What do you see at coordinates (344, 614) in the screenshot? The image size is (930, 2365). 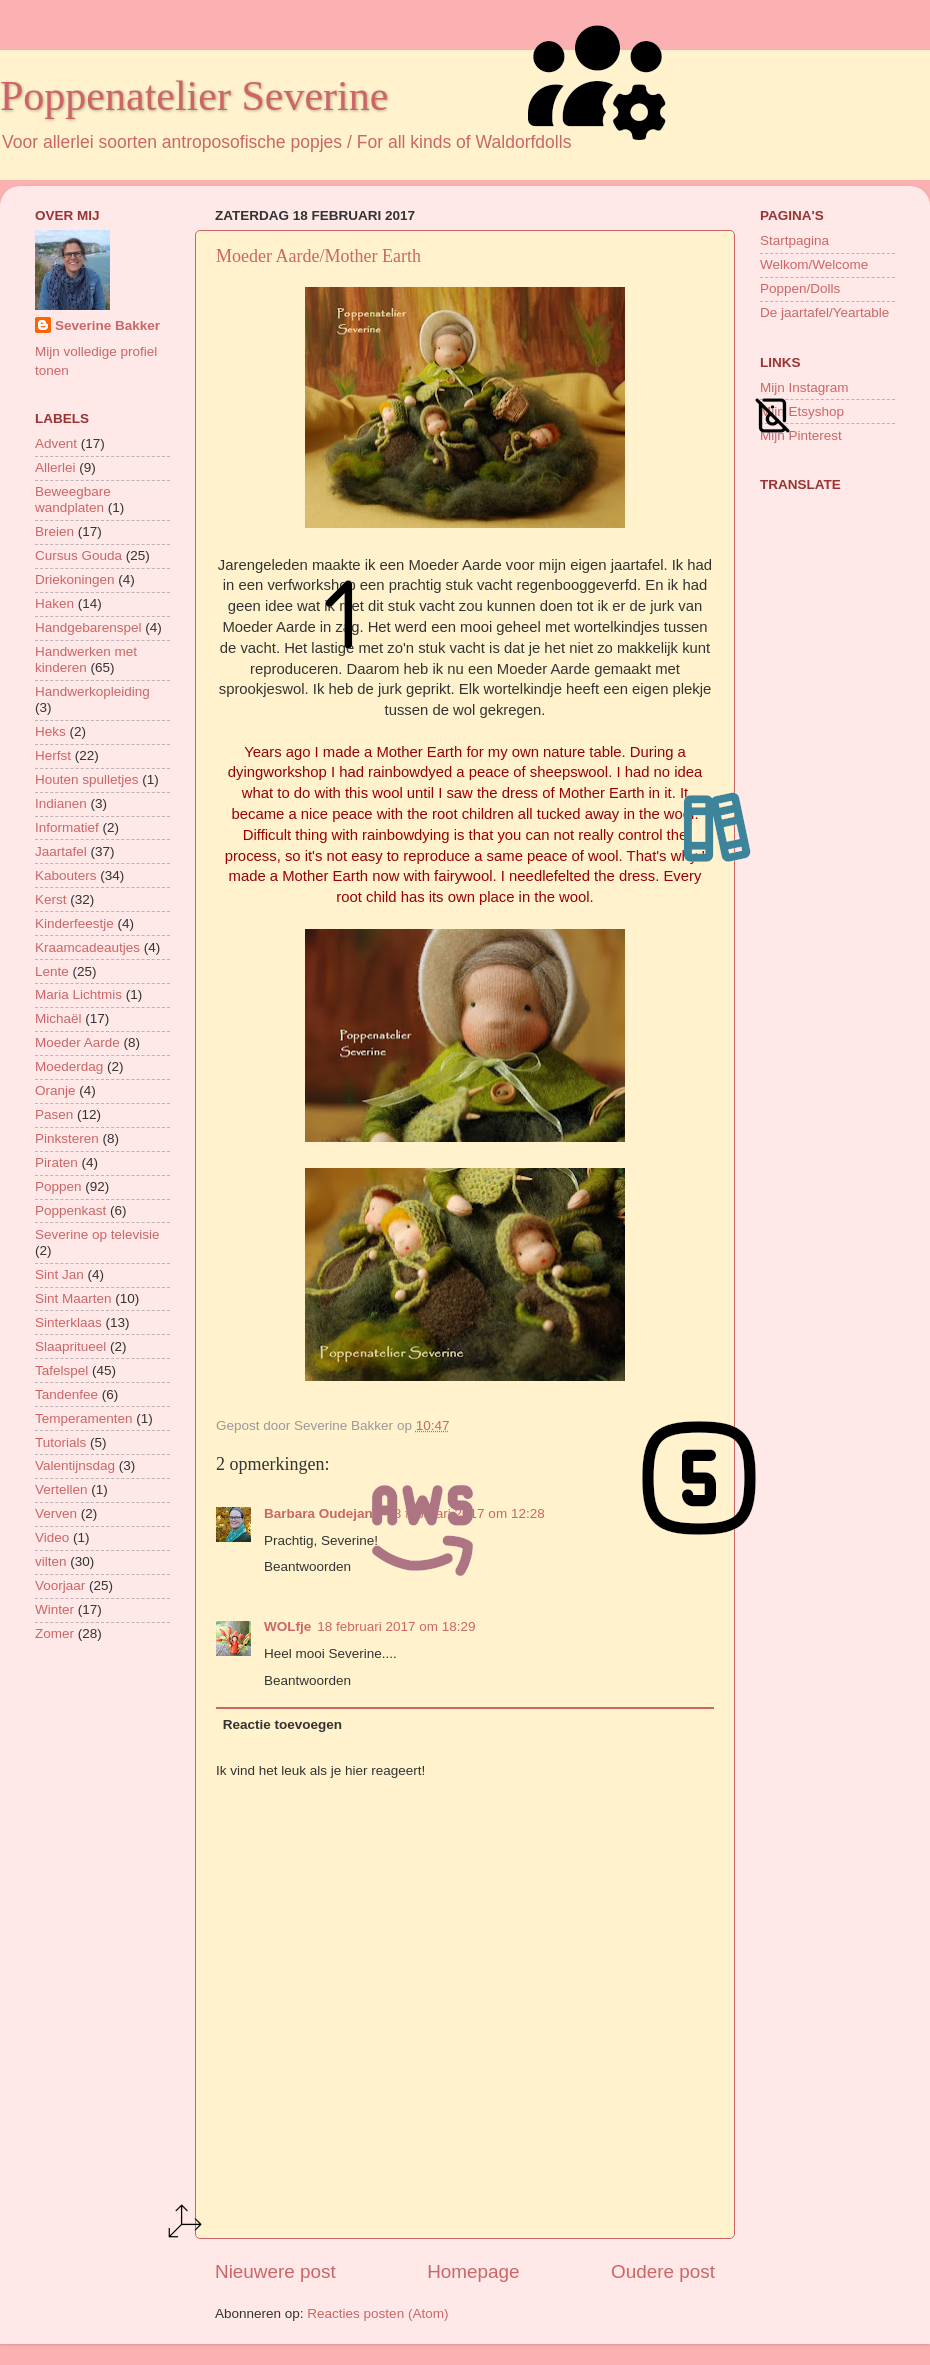 I see `indicates first item or top priority` at bounding box center [344, 614].